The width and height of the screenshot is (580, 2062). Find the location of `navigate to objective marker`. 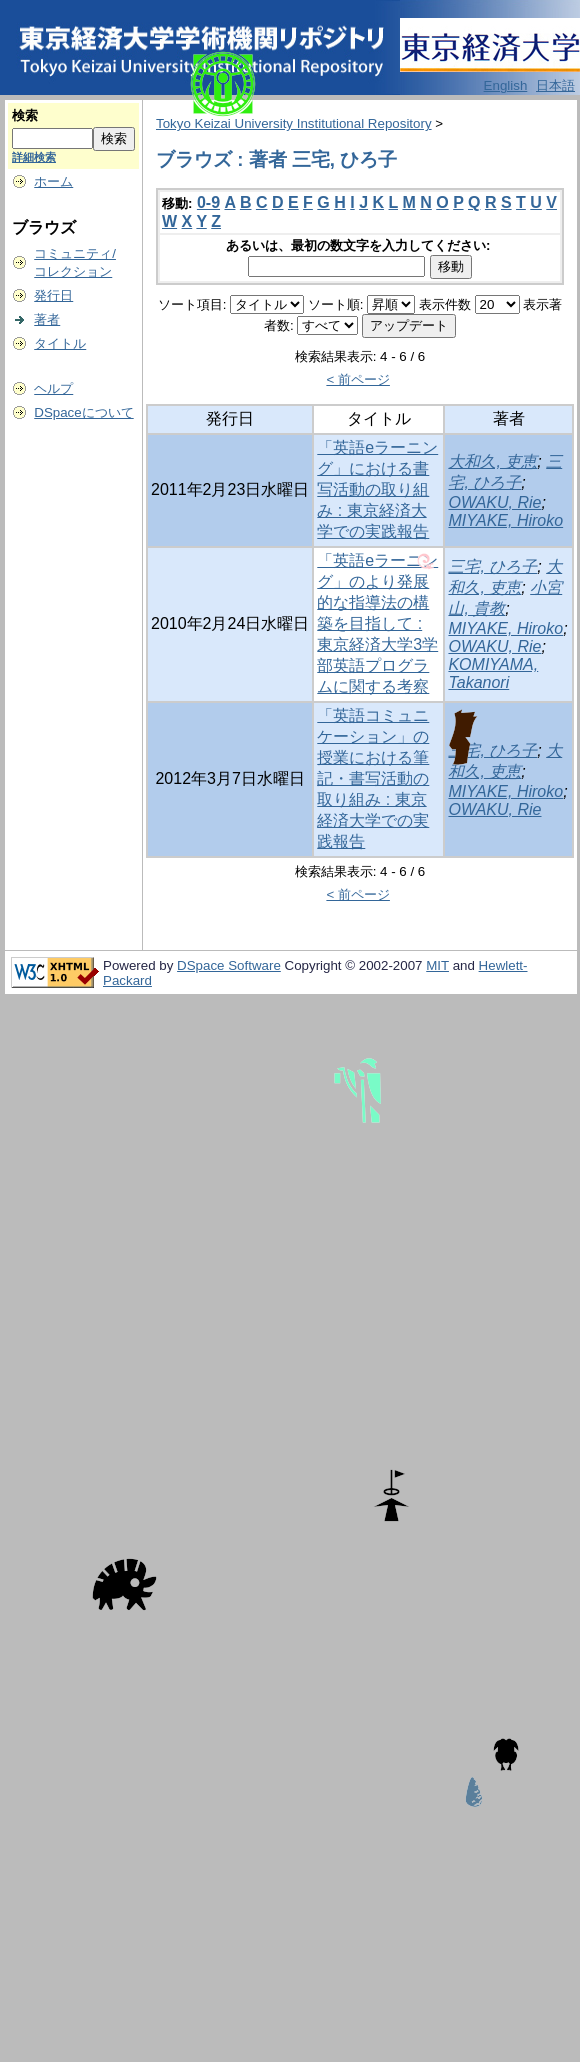

navigate to objective marker is located at coordinates (391, 1495).